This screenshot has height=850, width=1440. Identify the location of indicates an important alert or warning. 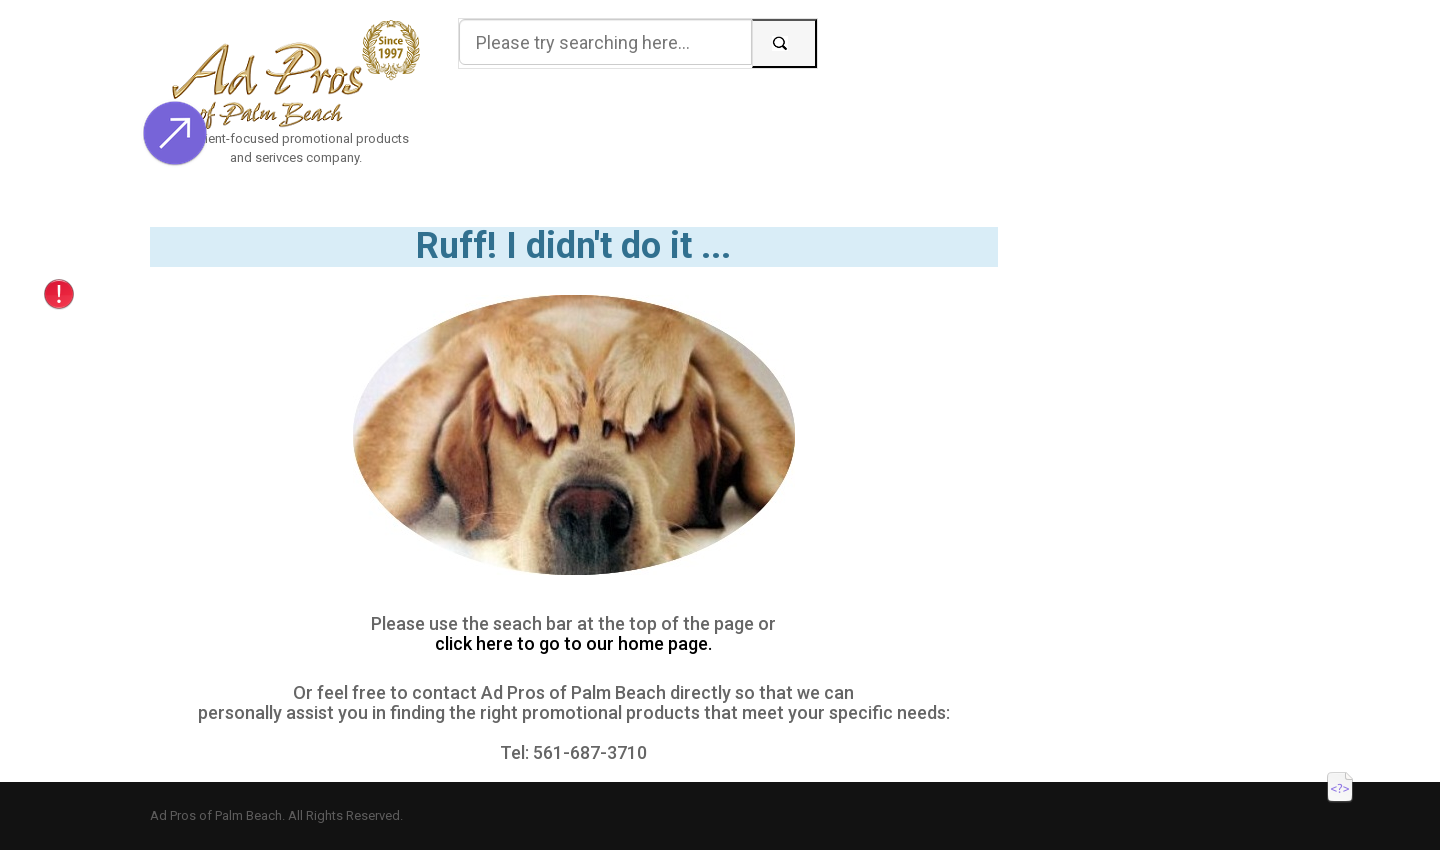
(59, 294).